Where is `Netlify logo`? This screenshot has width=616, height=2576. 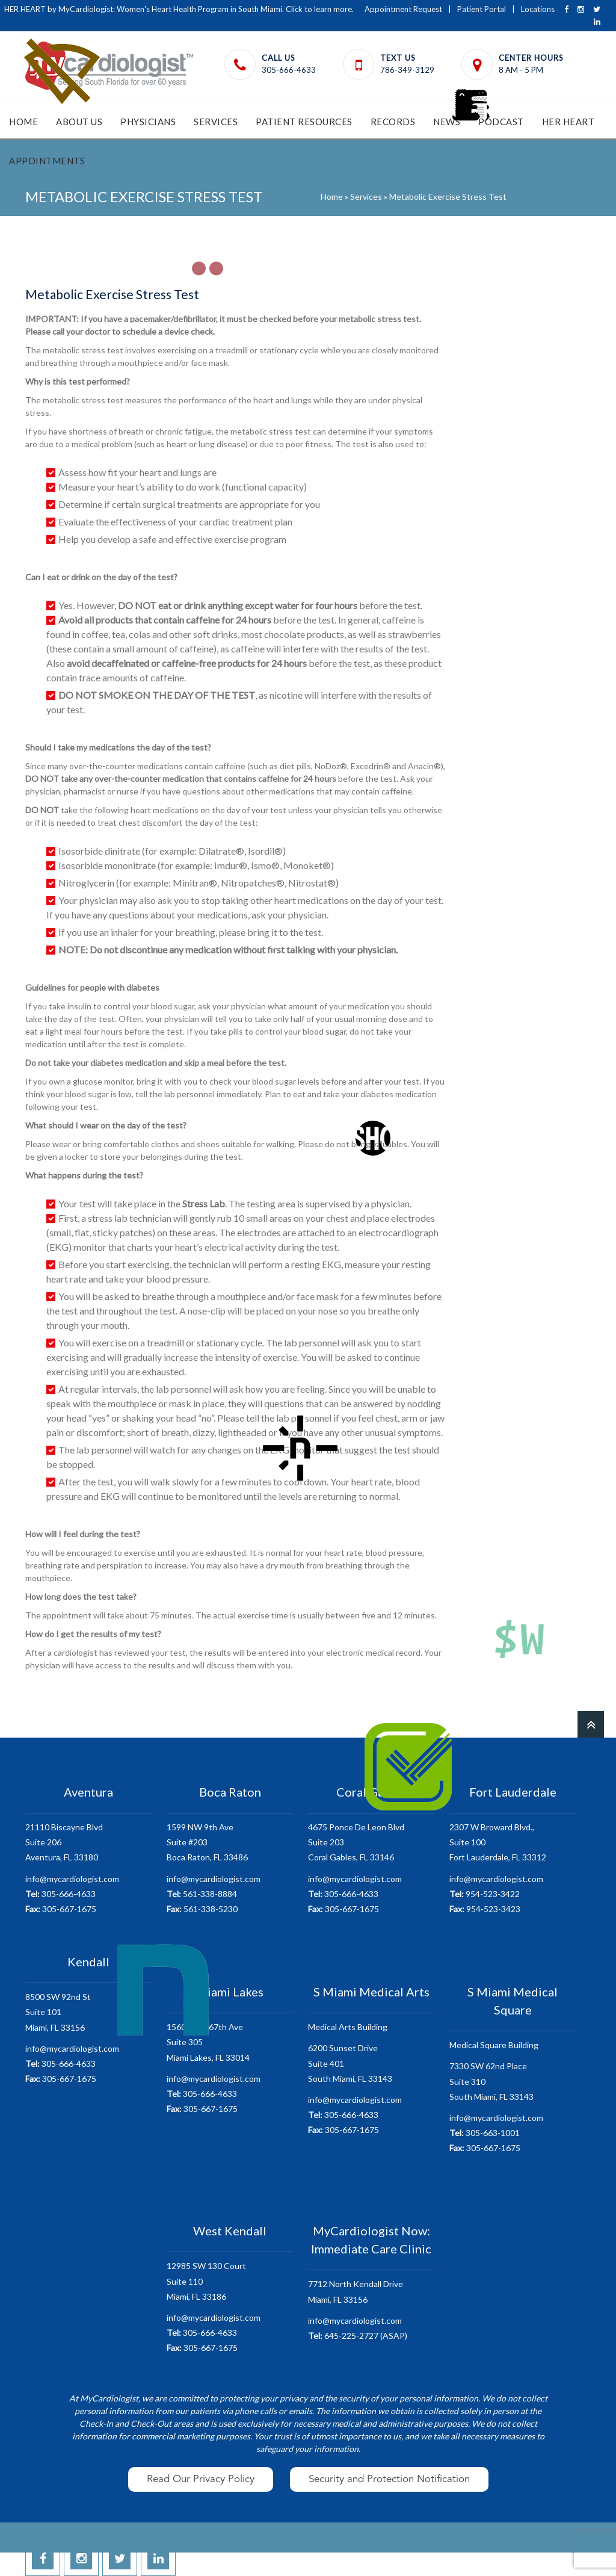
Netlify logo is located at coordinates (300, 1448).